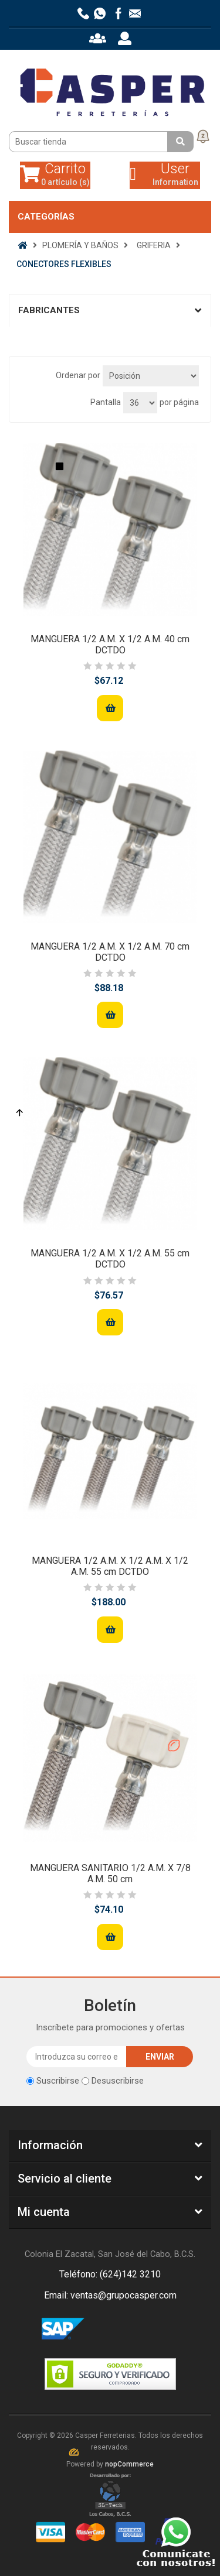 This screenshot has height=2576, width=220. I want to click on view performance or speed metrics, so click(74, 2452).